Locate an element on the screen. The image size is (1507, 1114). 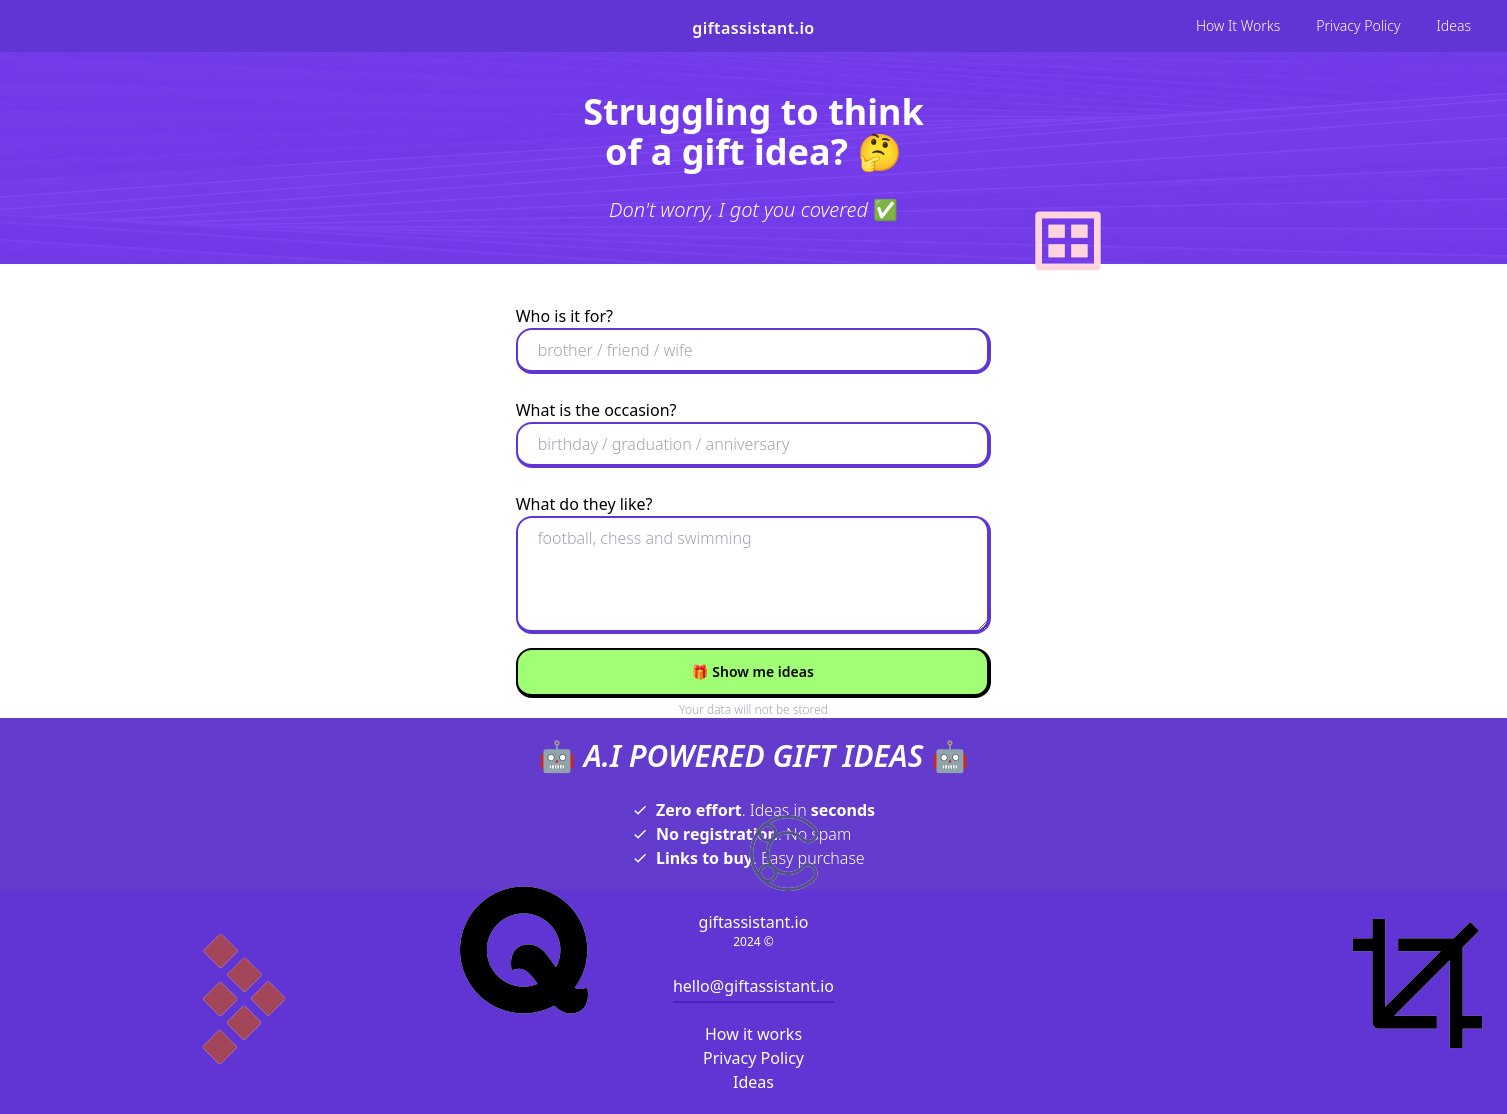
switch to gallery view is located at coordinates (1068, 241).